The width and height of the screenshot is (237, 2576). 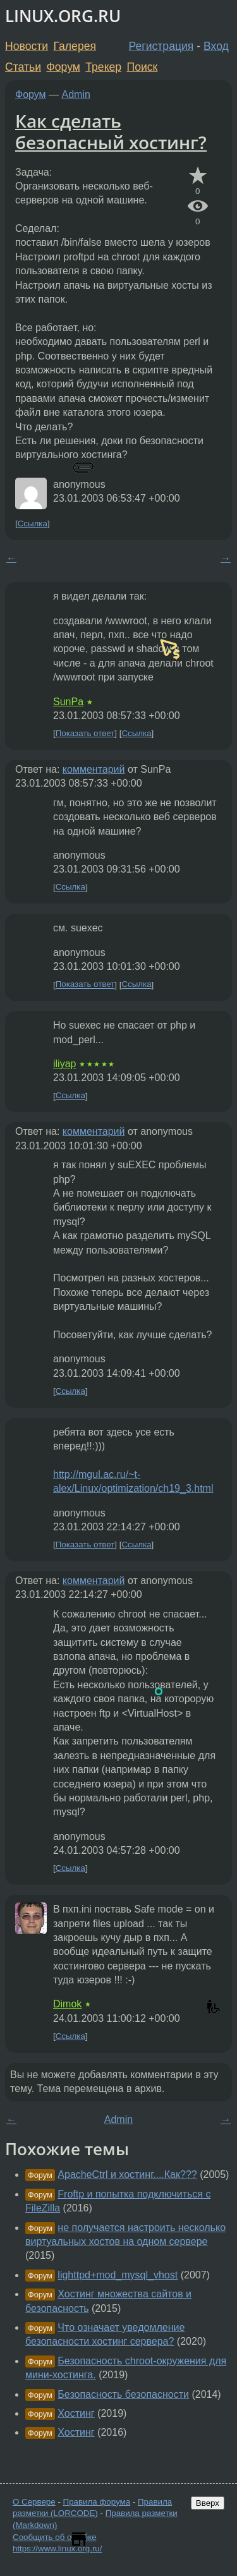 What do you see at coordinates (78, 2539) in the screenshot?
I see `find nearby stores or shopping locations` at bounding box center [78, 2539].